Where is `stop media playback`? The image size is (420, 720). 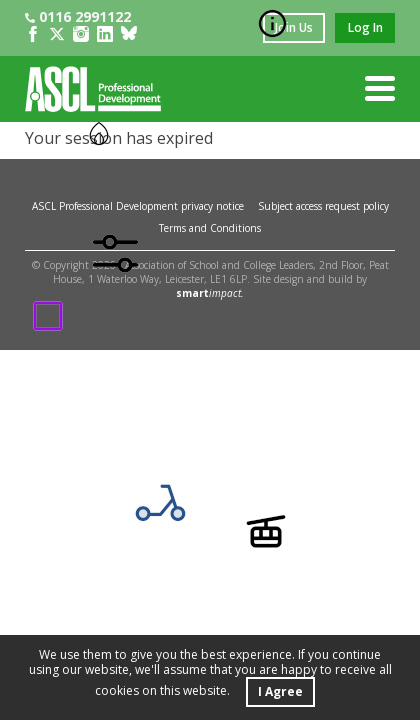 stop media playback is located at coordinates (48, 316).